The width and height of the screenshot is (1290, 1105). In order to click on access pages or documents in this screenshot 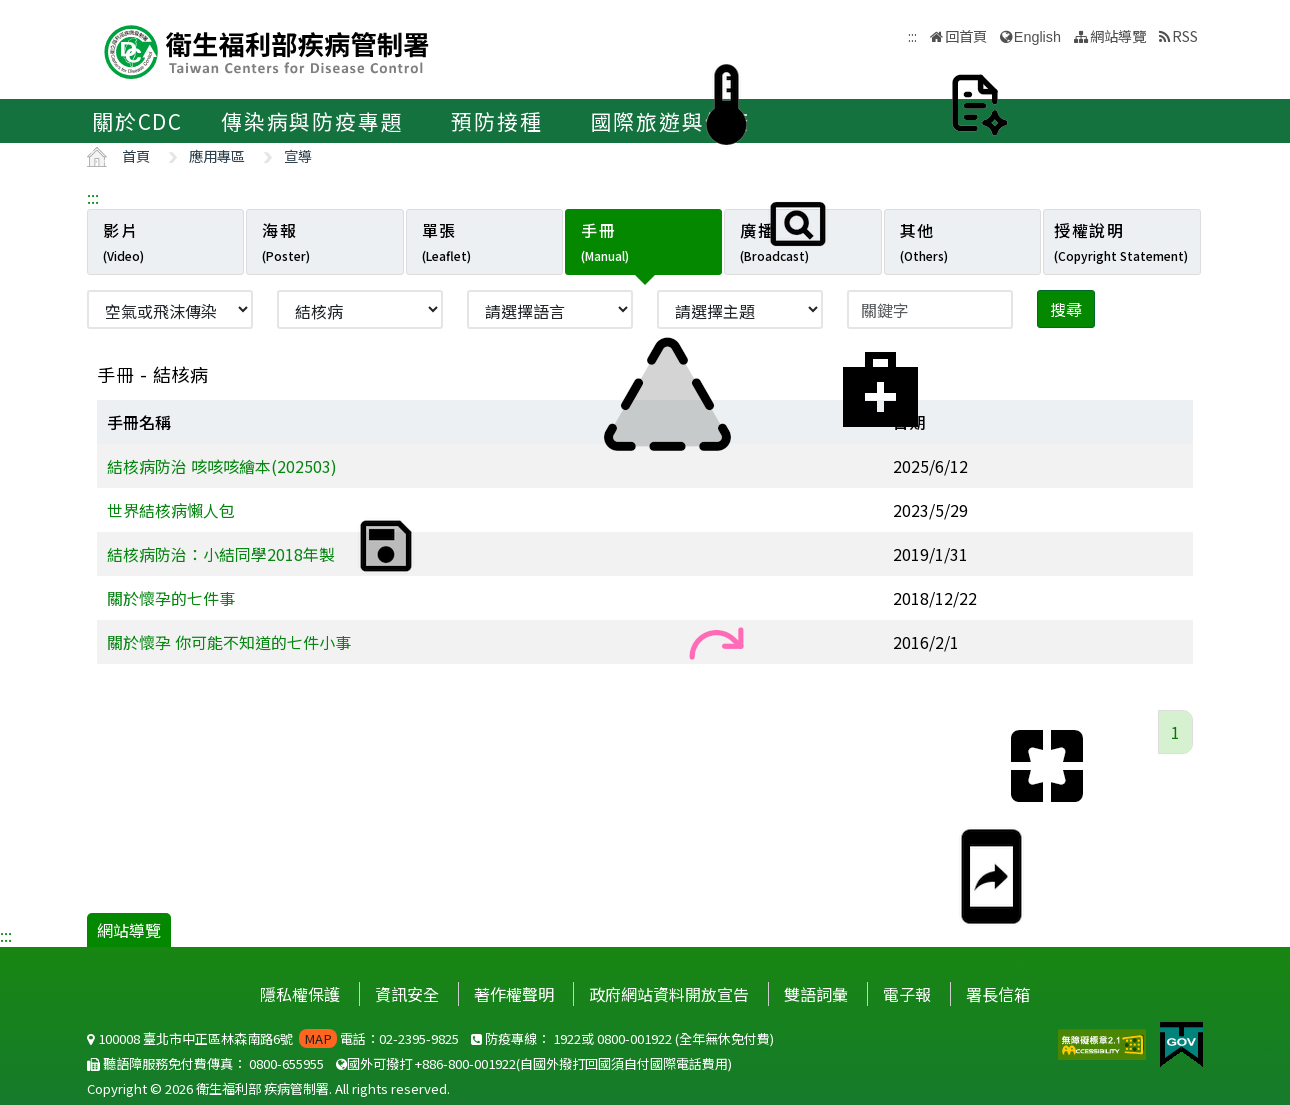, I will do `click(1047, 766)`.